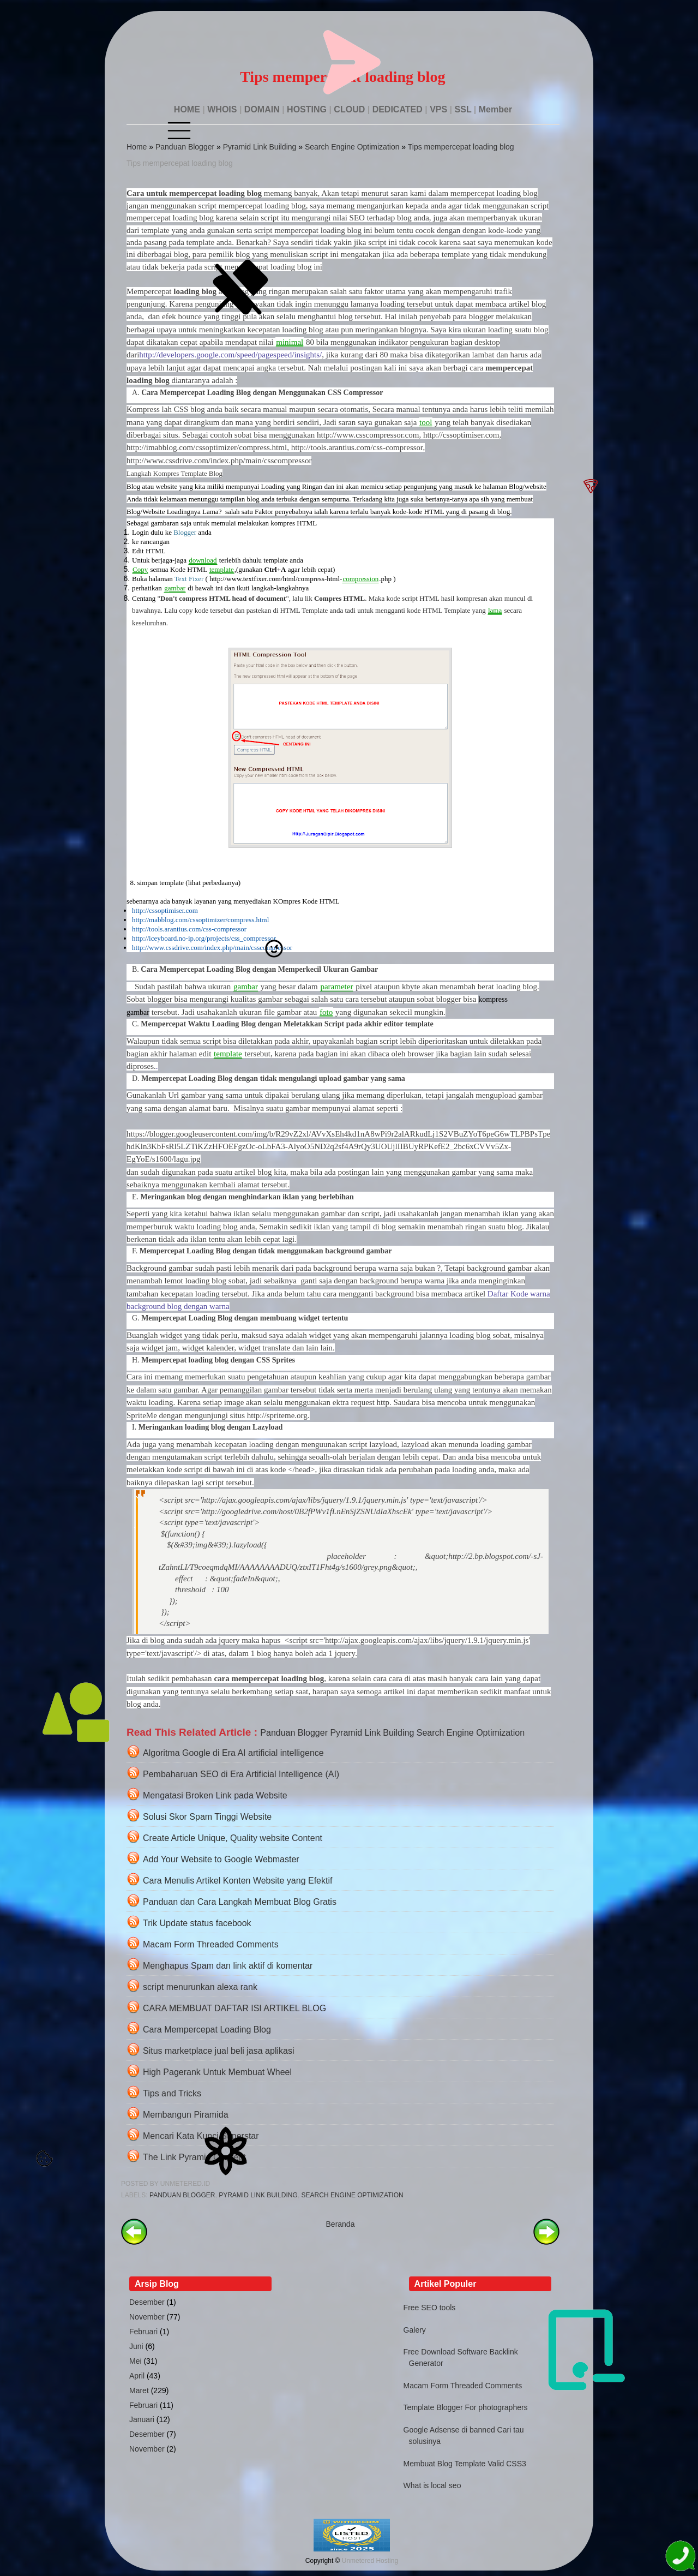 The height and width of the screenshot is (2576, 698). Describe the element at coordinates (580, 2350) in the screenshot. I see `remove a tablet device` at that location.